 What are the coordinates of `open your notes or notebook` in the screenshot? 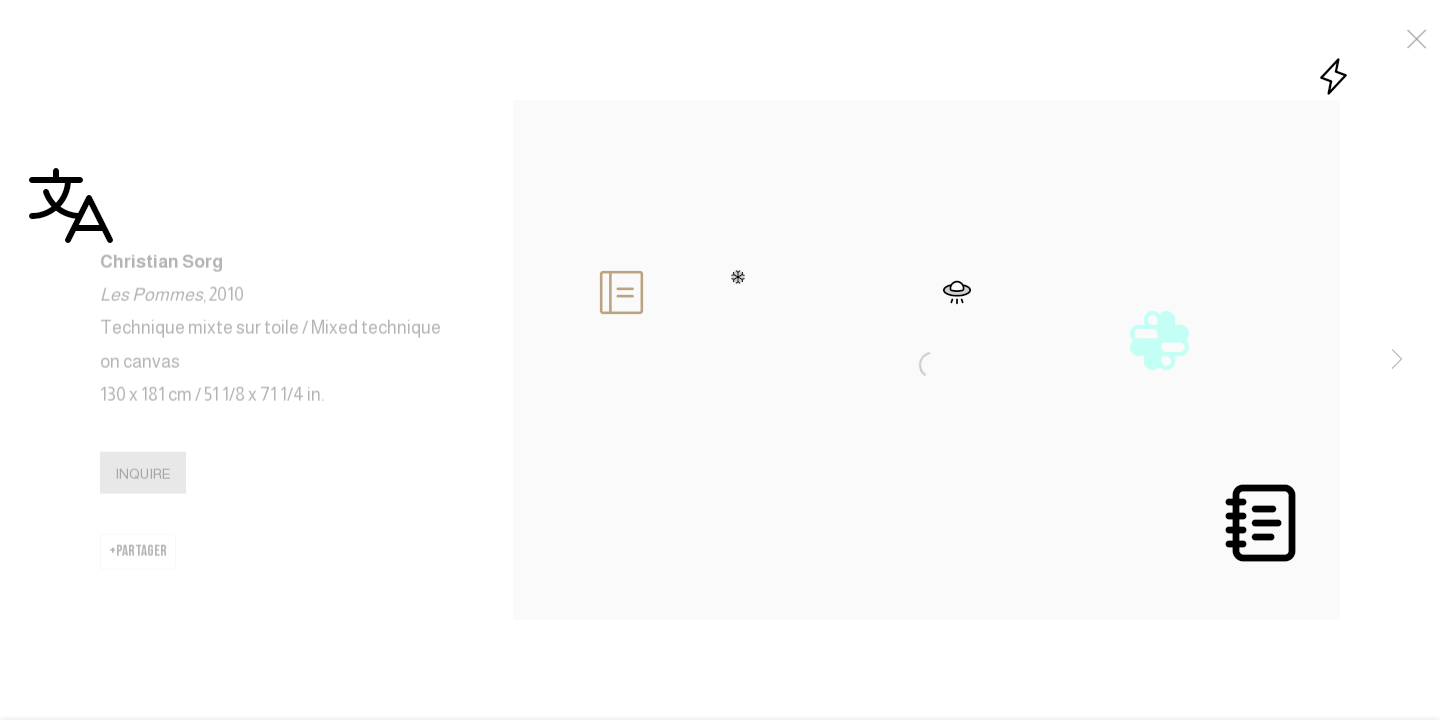 It's located at (1264, 523).